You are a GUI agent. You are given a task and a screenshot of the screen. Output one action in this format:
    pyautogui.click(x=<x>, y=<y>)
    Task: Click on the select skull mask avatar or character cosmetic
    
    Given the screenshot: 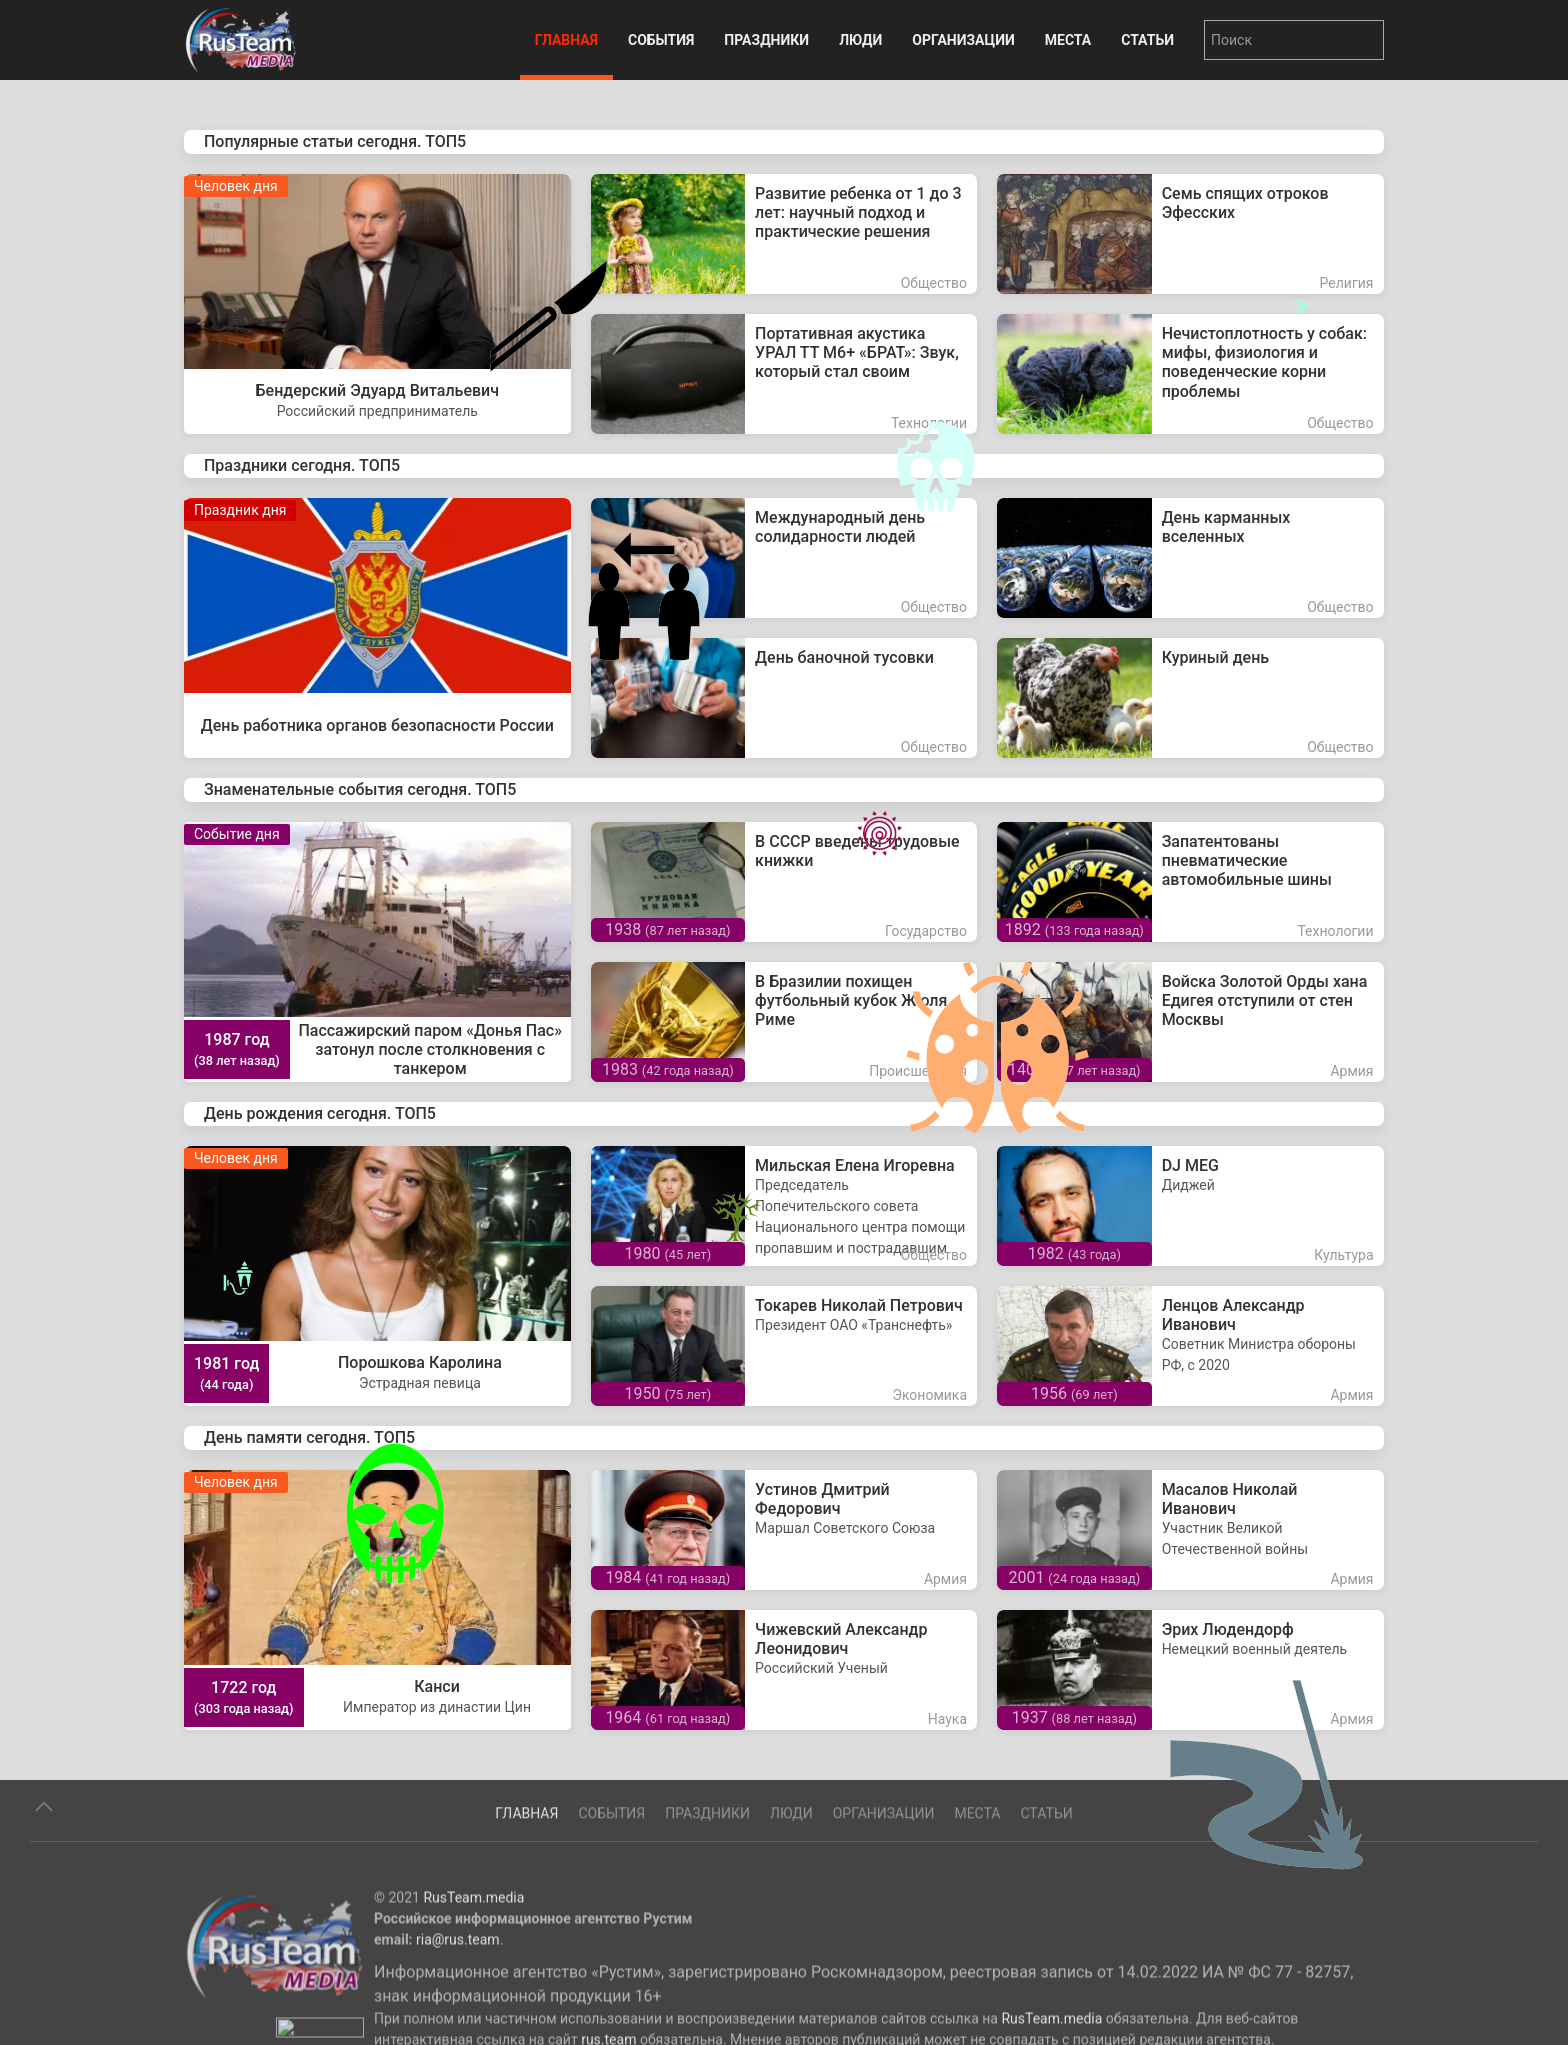 What is the action you would take?
    pyautogui.click(x=394, y=1513)
    